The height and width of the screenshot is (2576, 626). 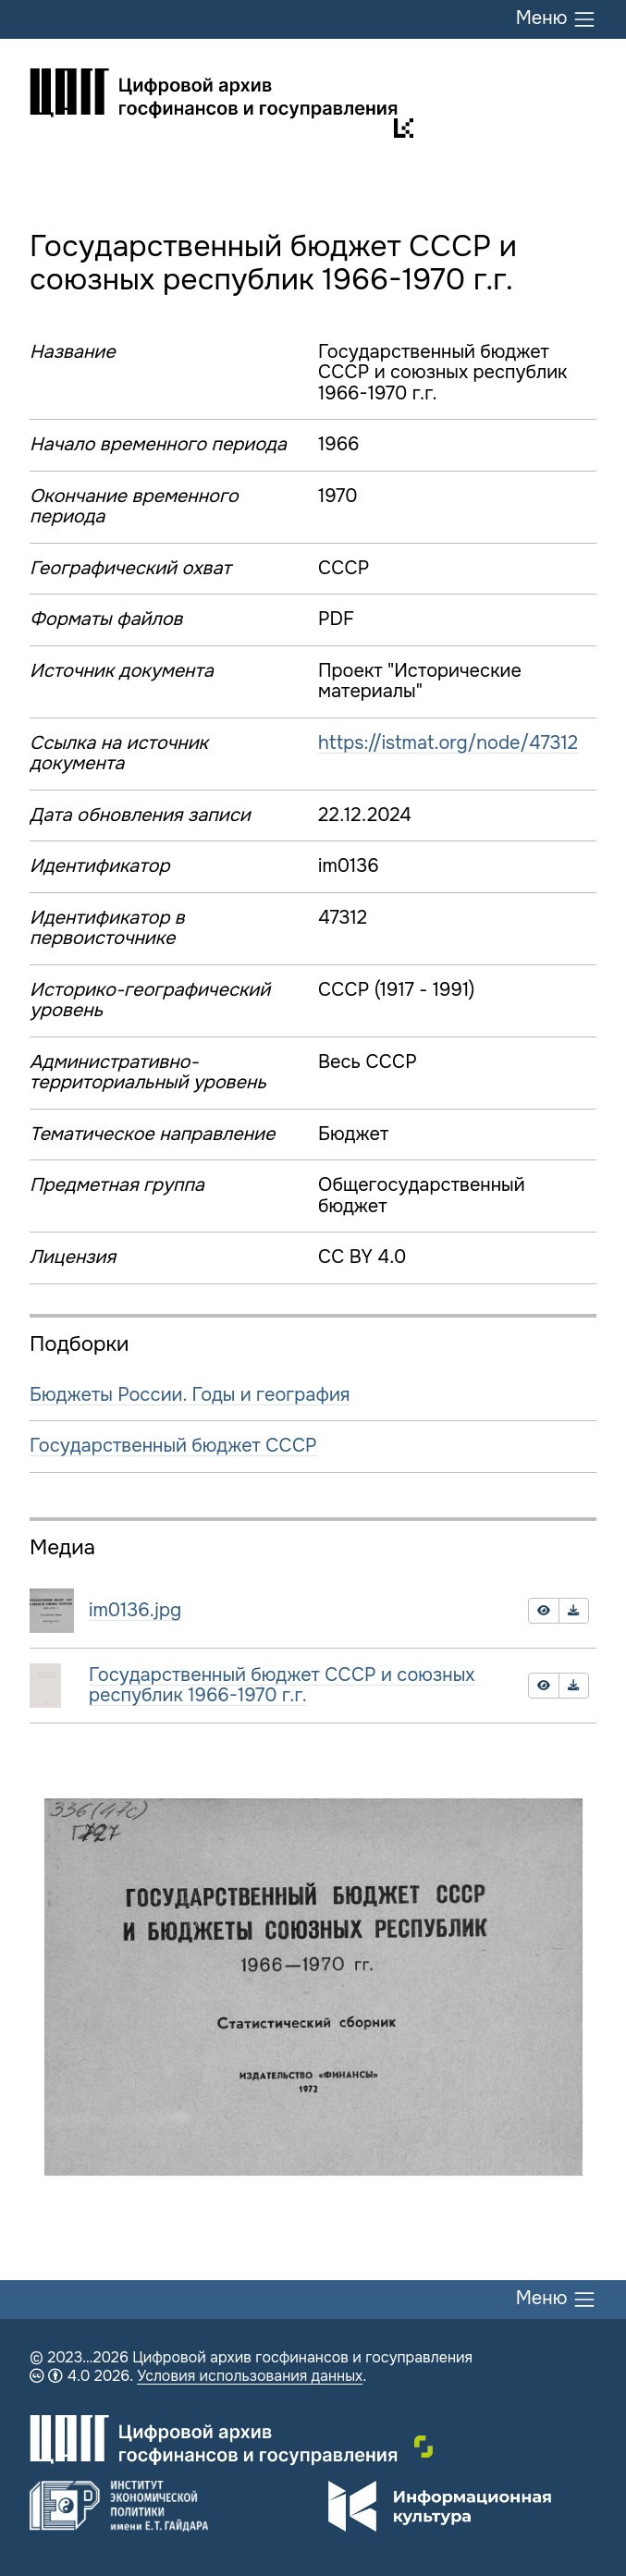 What do you see at coordinates (403, 128) in the screenshot?
I see `livekit logo - real-time audio/video platform branding` at bounding box center [403, 128].